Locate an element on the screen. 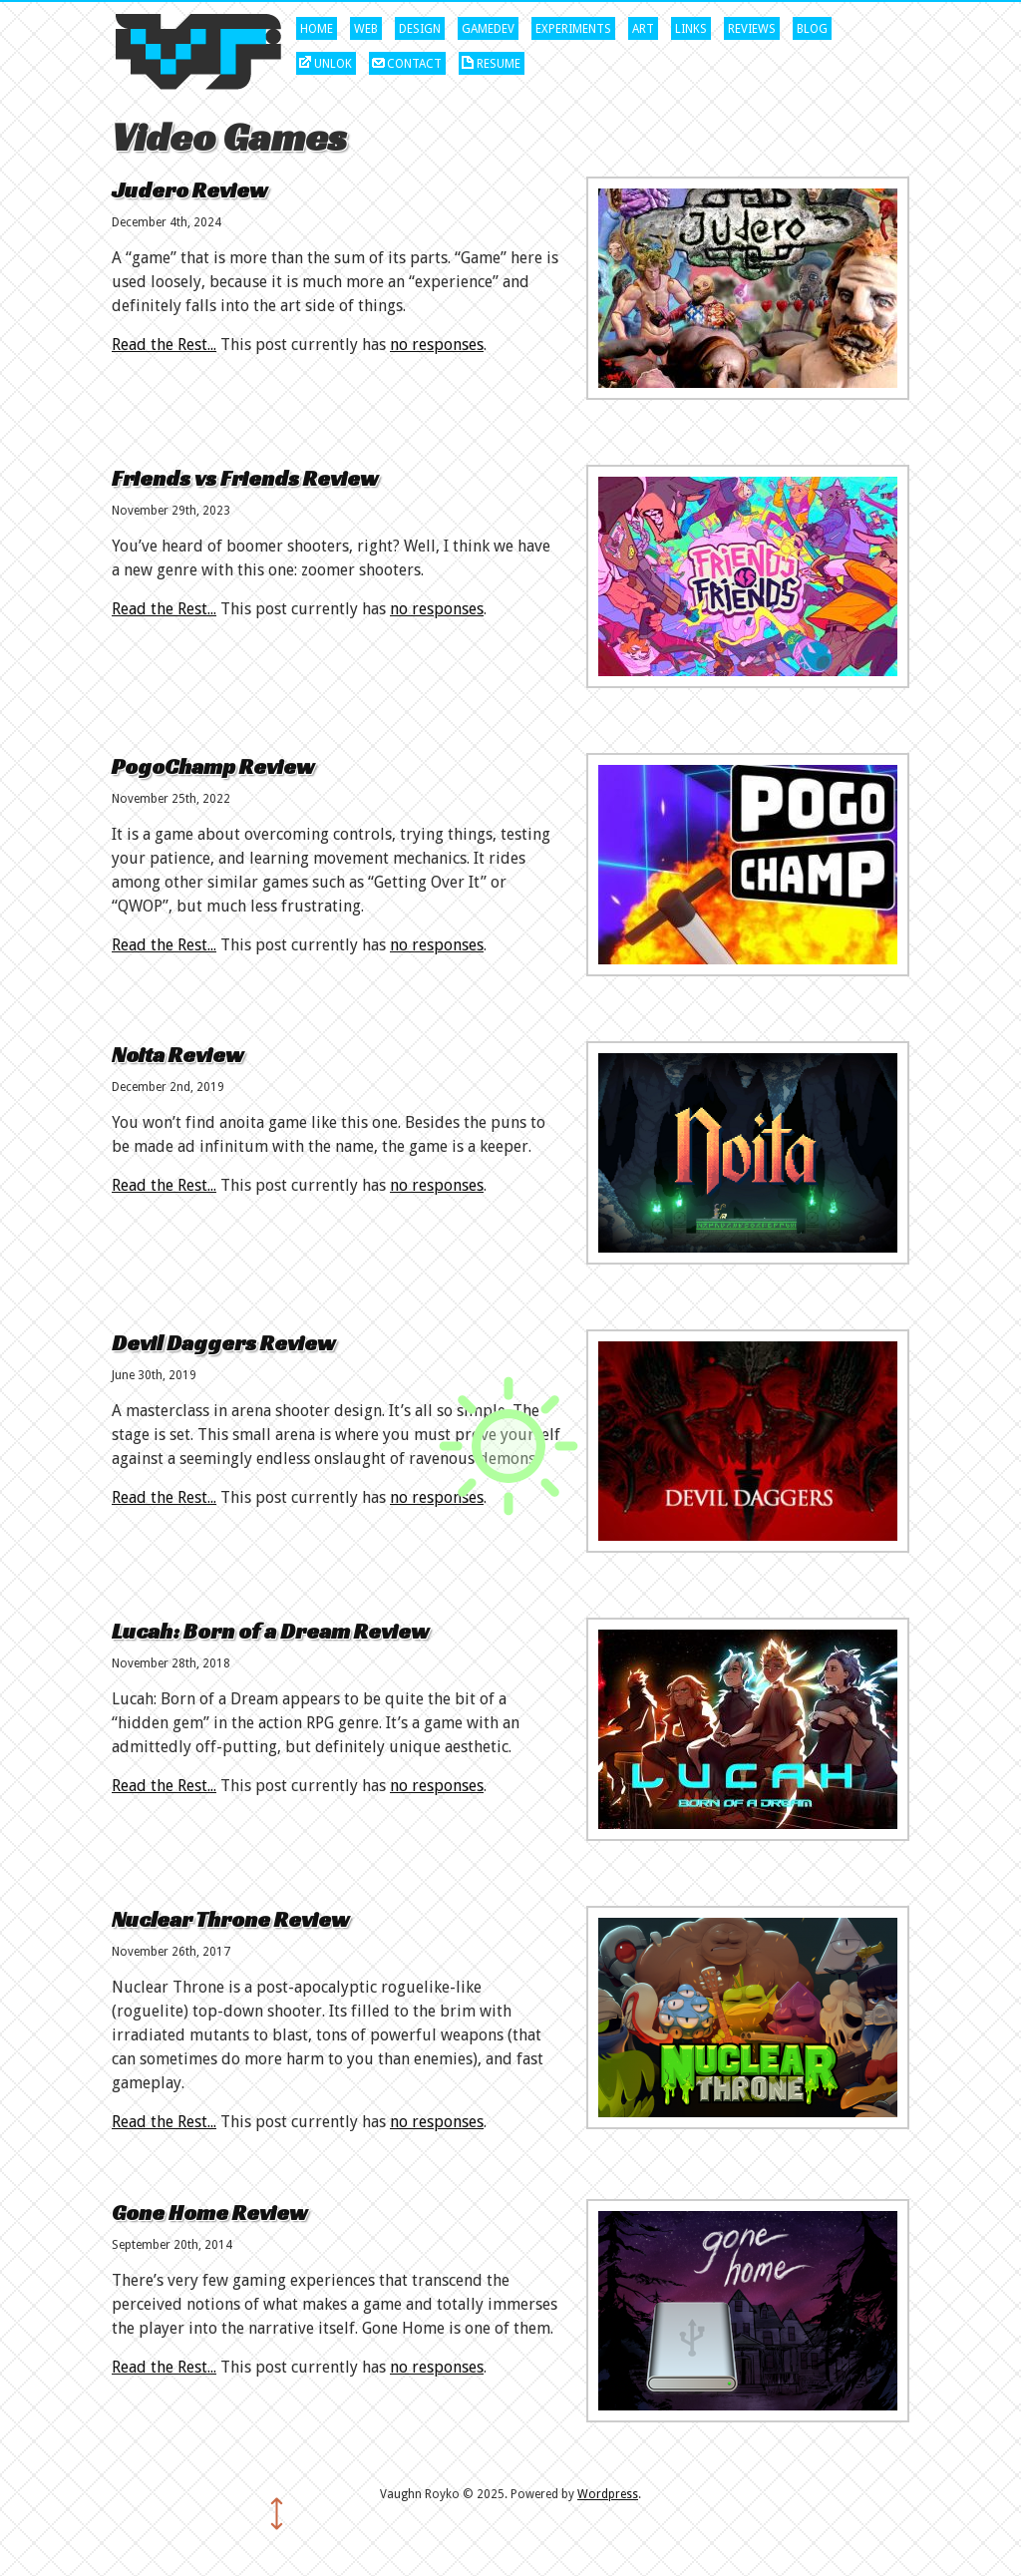  access connected USB storage device is located at coordinates (692, 2348).